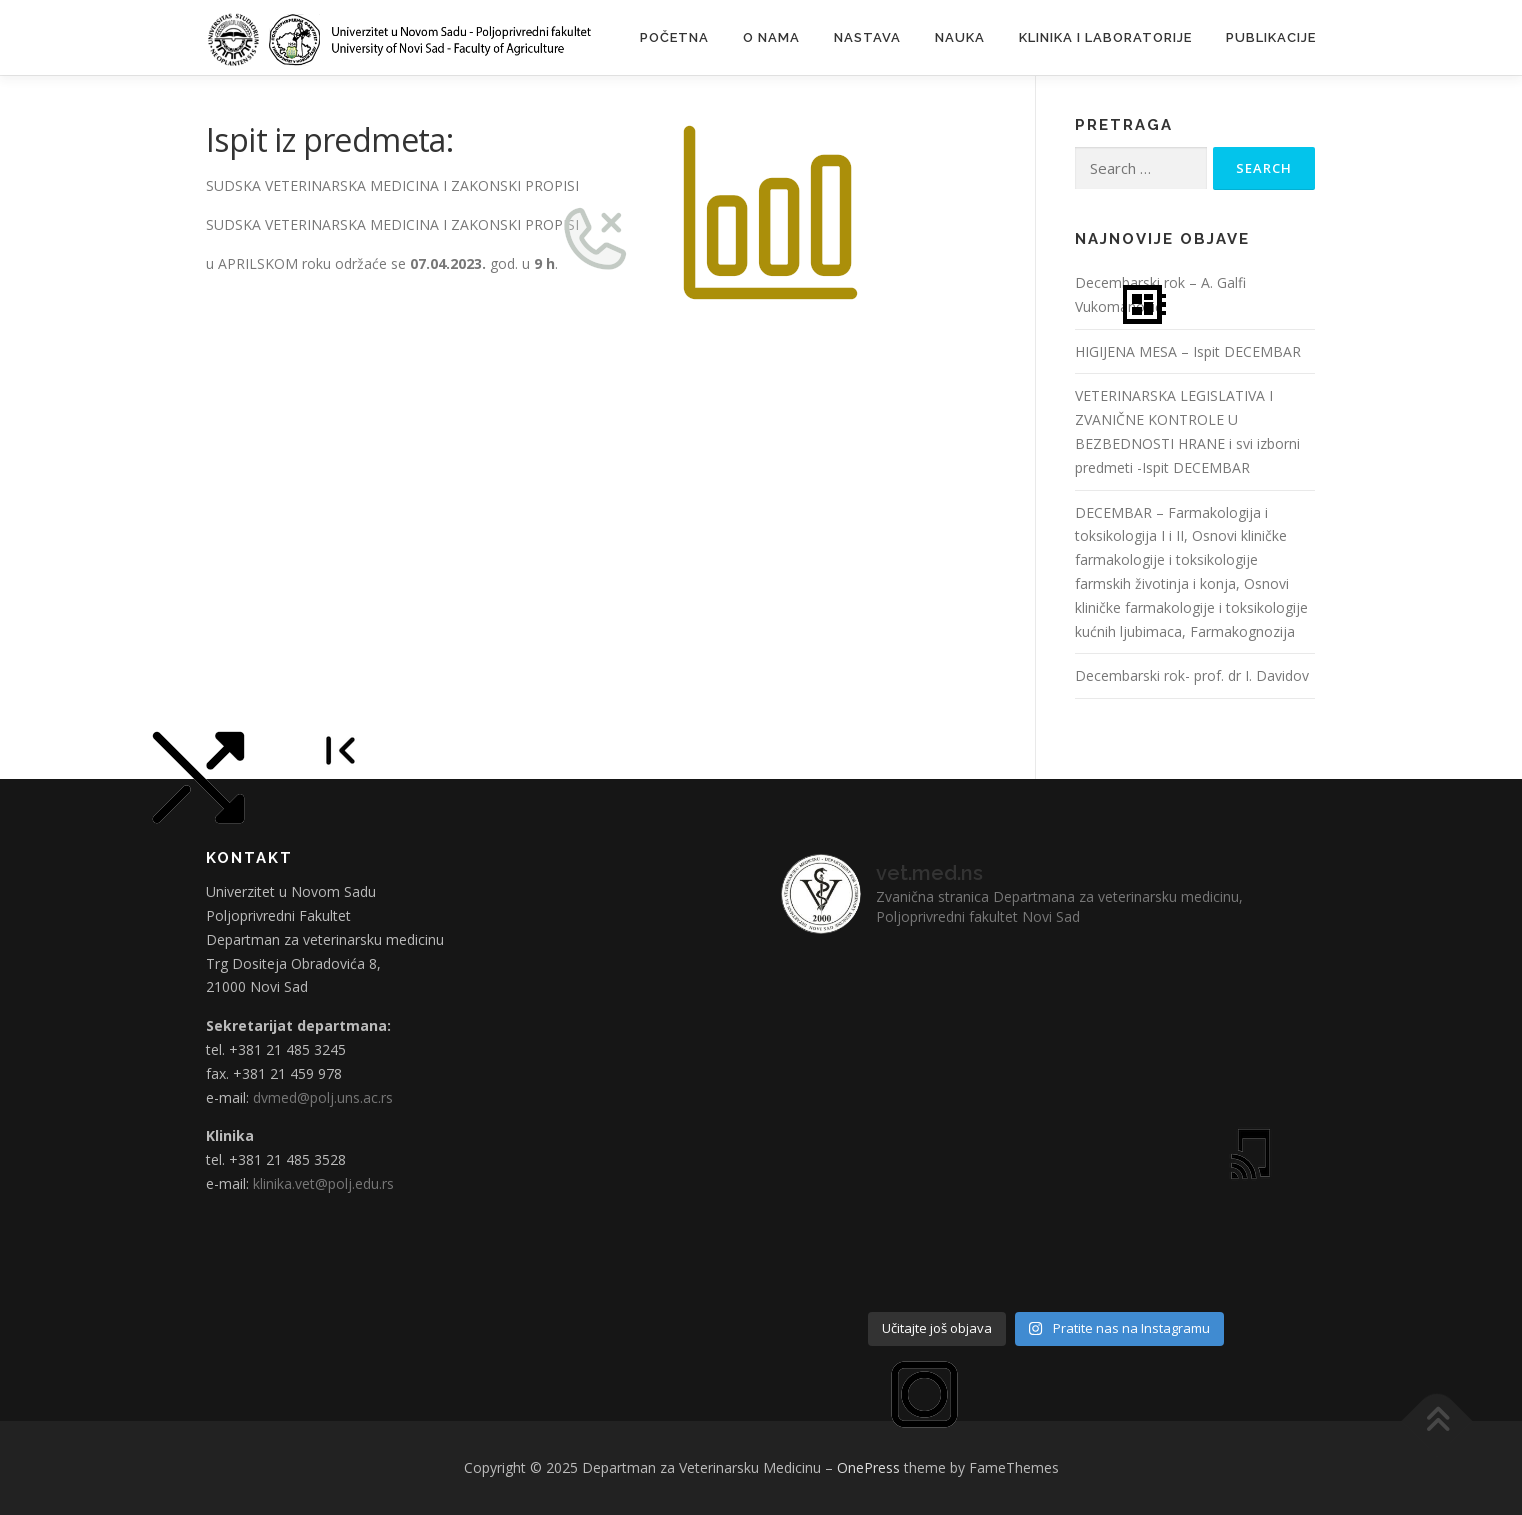 This screenshot has width=1522, height=1515. Describe the element at coordinates (1254, 1154) in the screenshot. I see `tap to connect device via NFC or wireless` at that location.